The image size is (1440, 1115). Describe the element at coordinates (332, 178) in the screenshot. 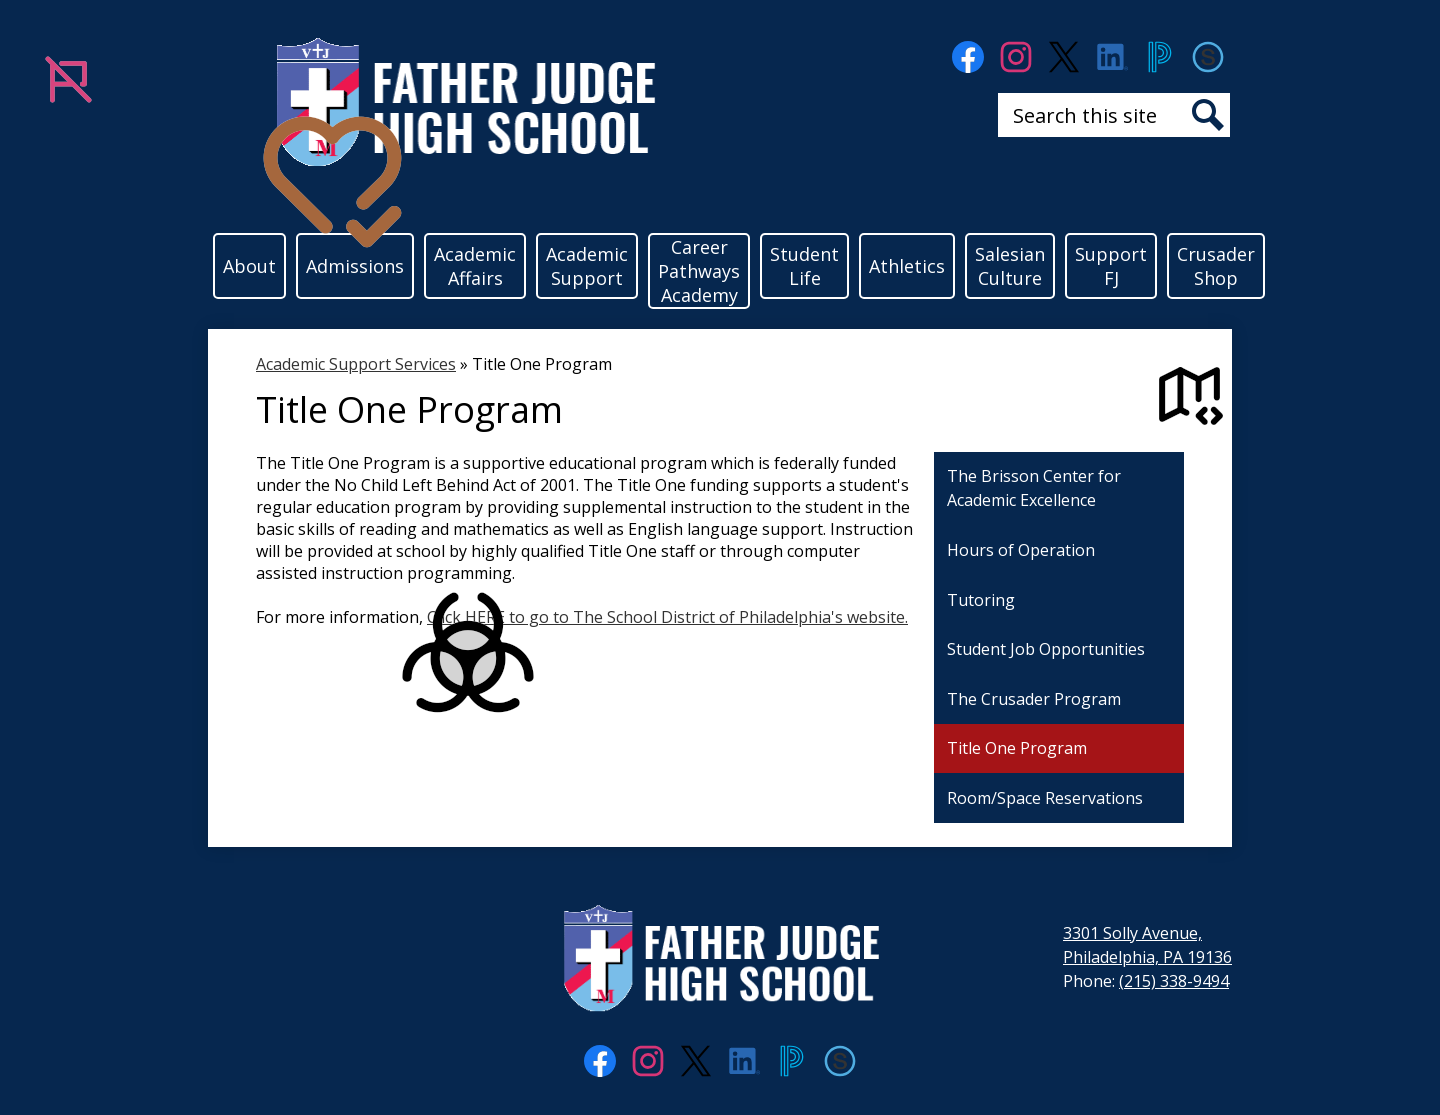

I see `item added to favorites successfully` at that location.